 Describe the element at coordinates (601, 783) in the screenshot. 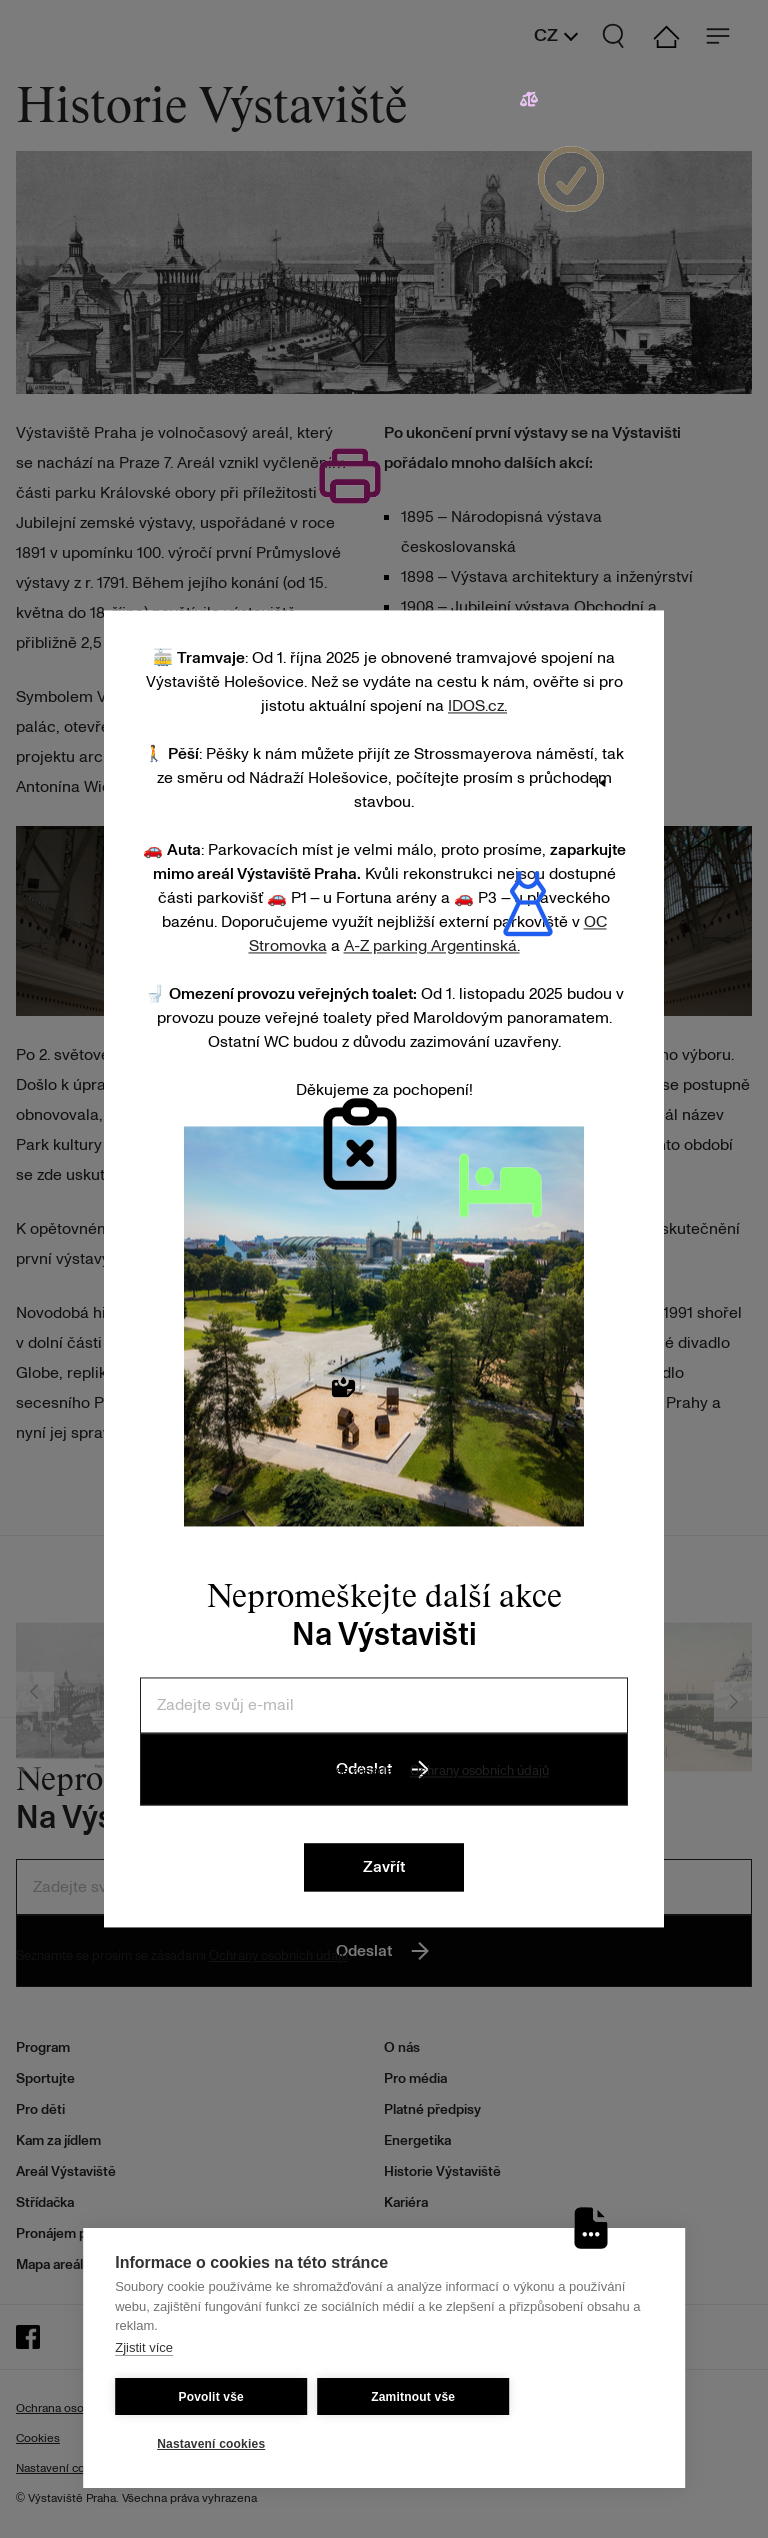

I see `skip to the previous track` at that location.